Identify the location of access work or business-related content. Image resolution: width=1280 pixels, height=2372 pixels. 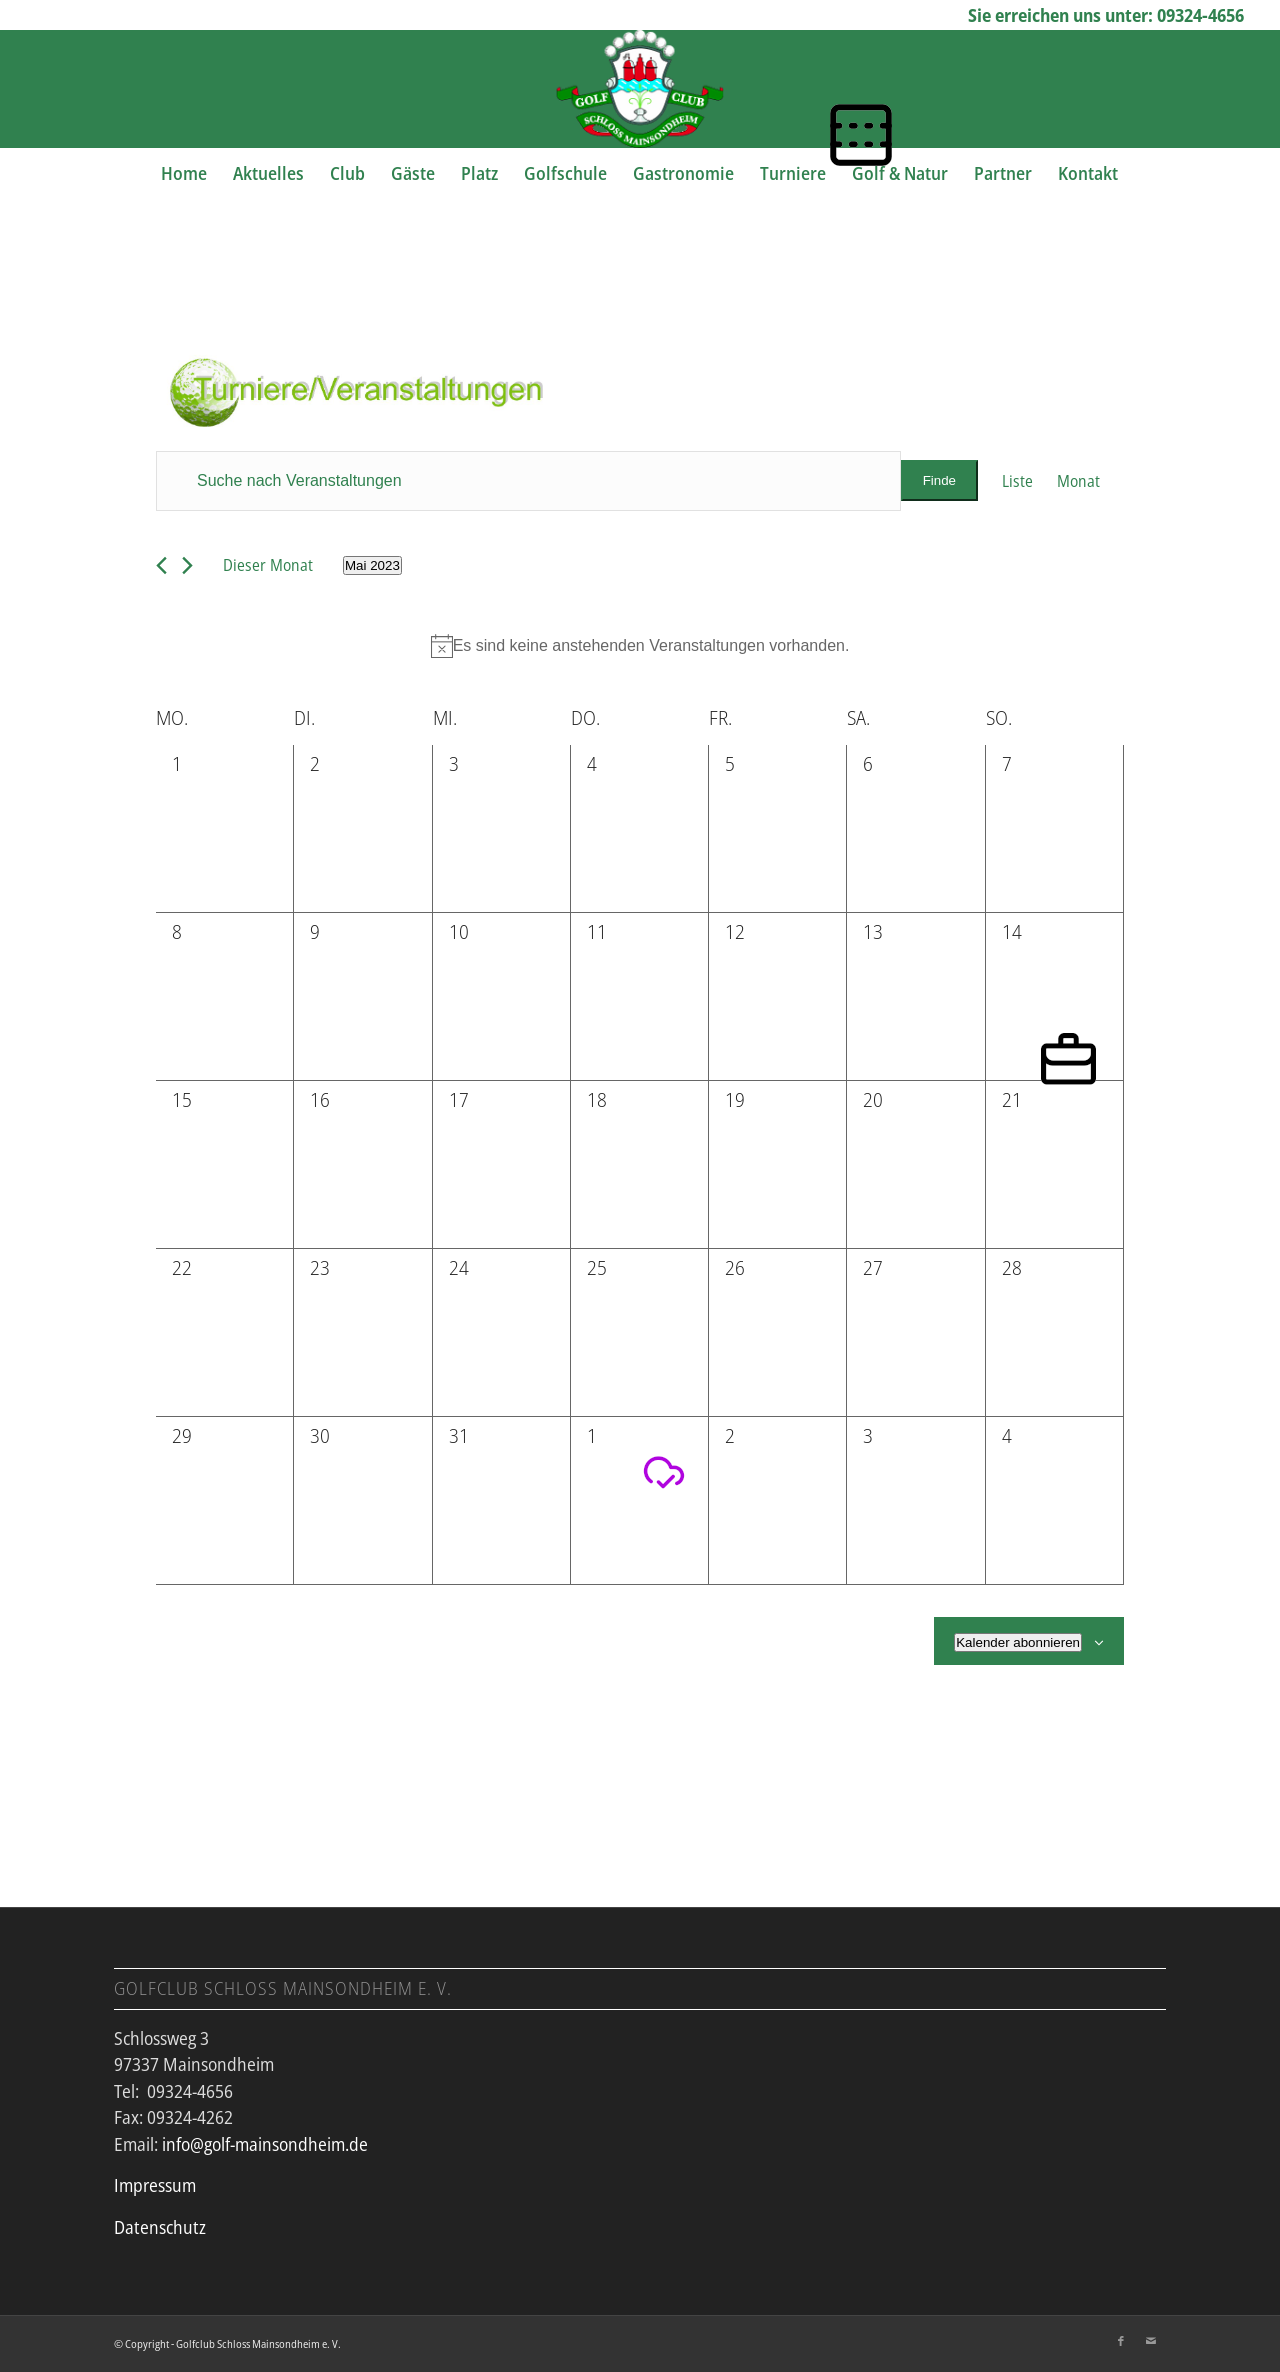
(1068, 1060).